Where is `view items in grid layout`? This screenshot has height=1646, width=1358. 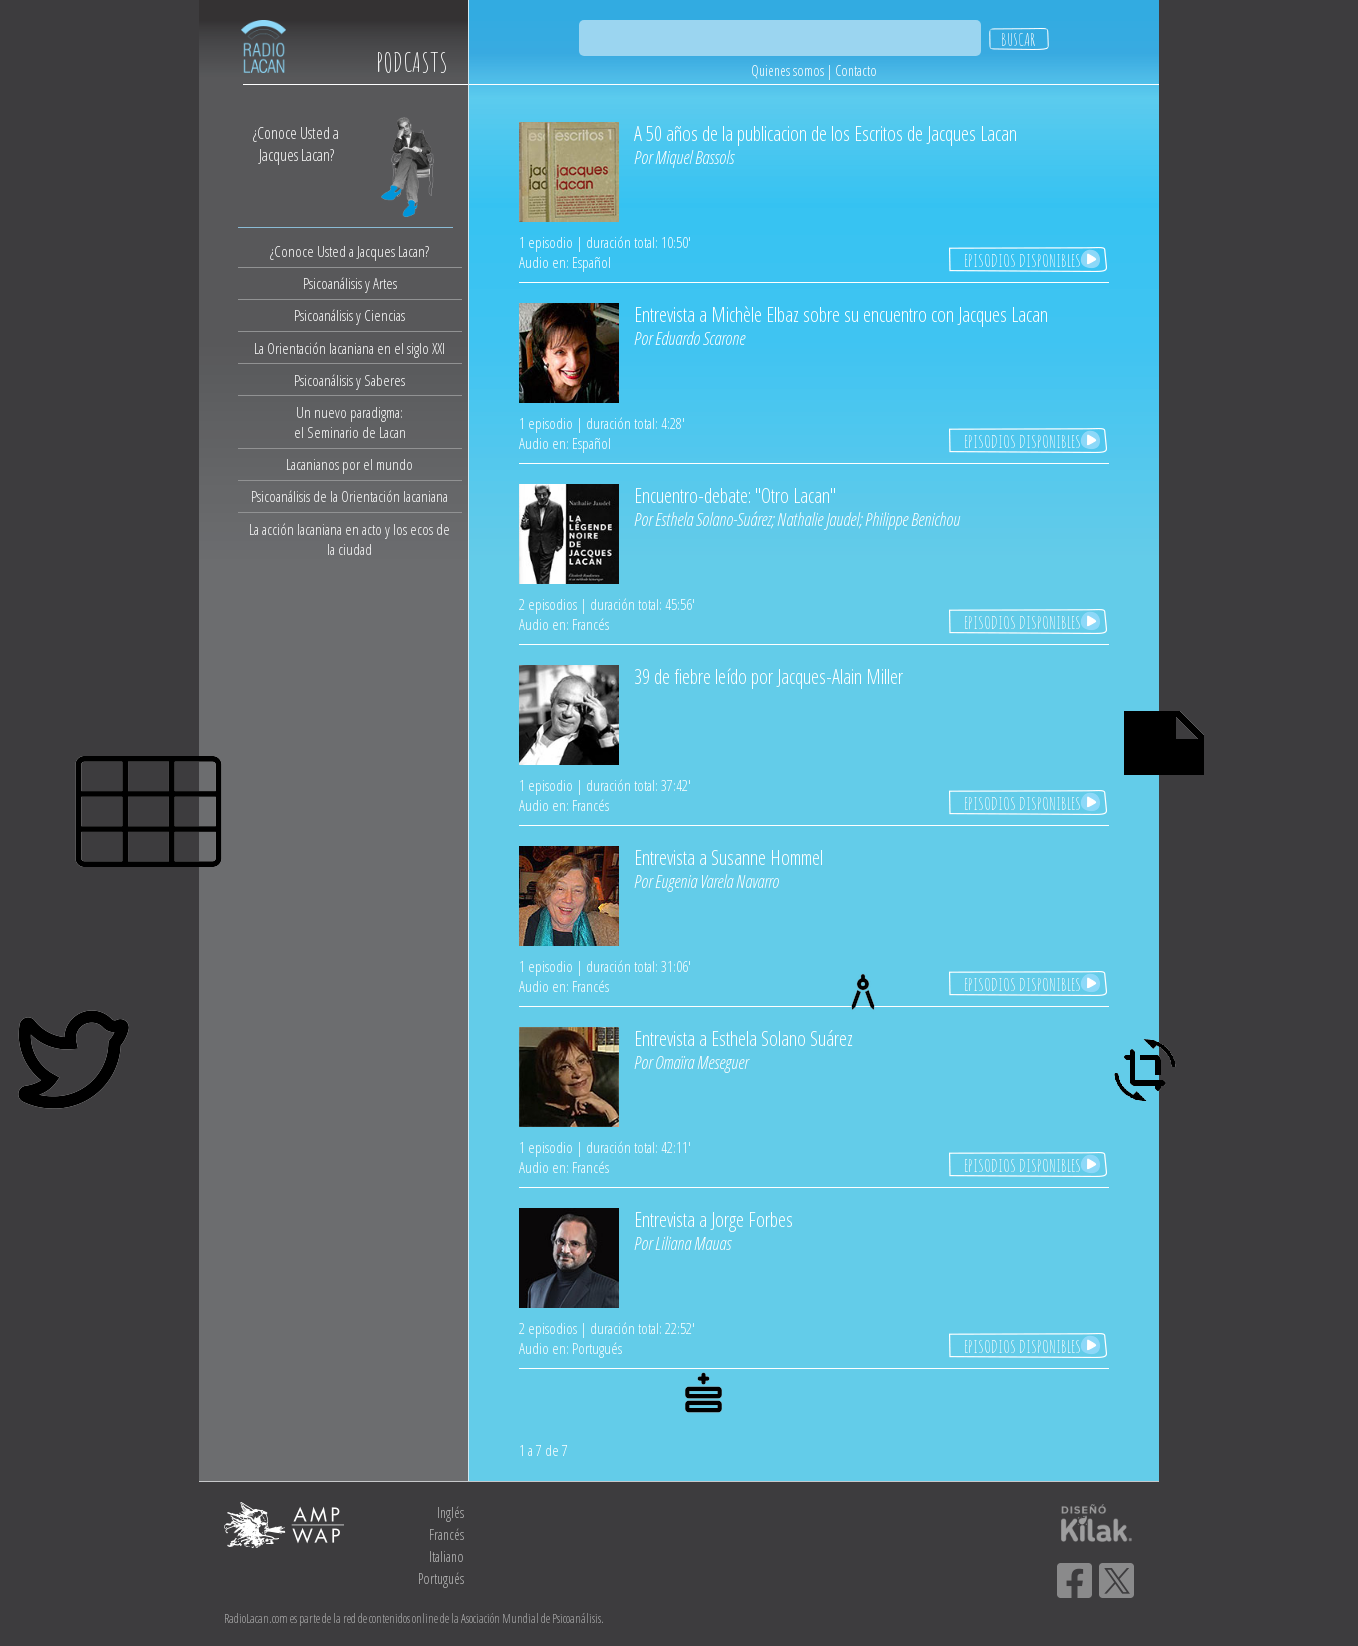
view items in grid layout is located at coordinates (148, 811).